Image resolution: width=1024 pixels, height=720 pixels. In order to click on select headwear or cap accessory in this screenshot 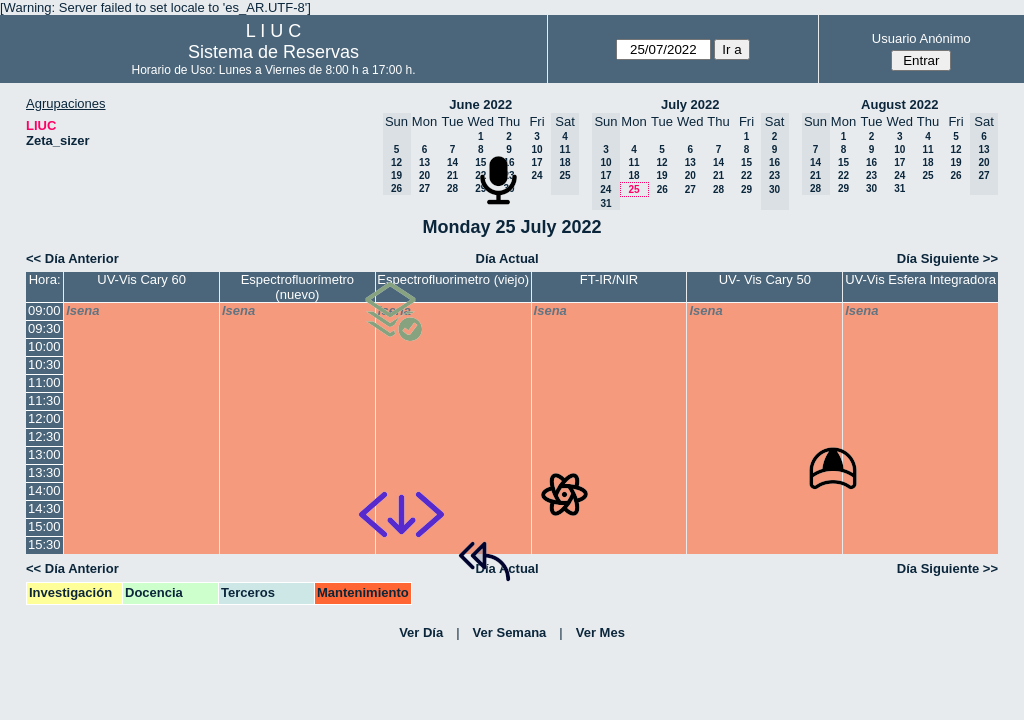, I will do `click(833, 471)`.